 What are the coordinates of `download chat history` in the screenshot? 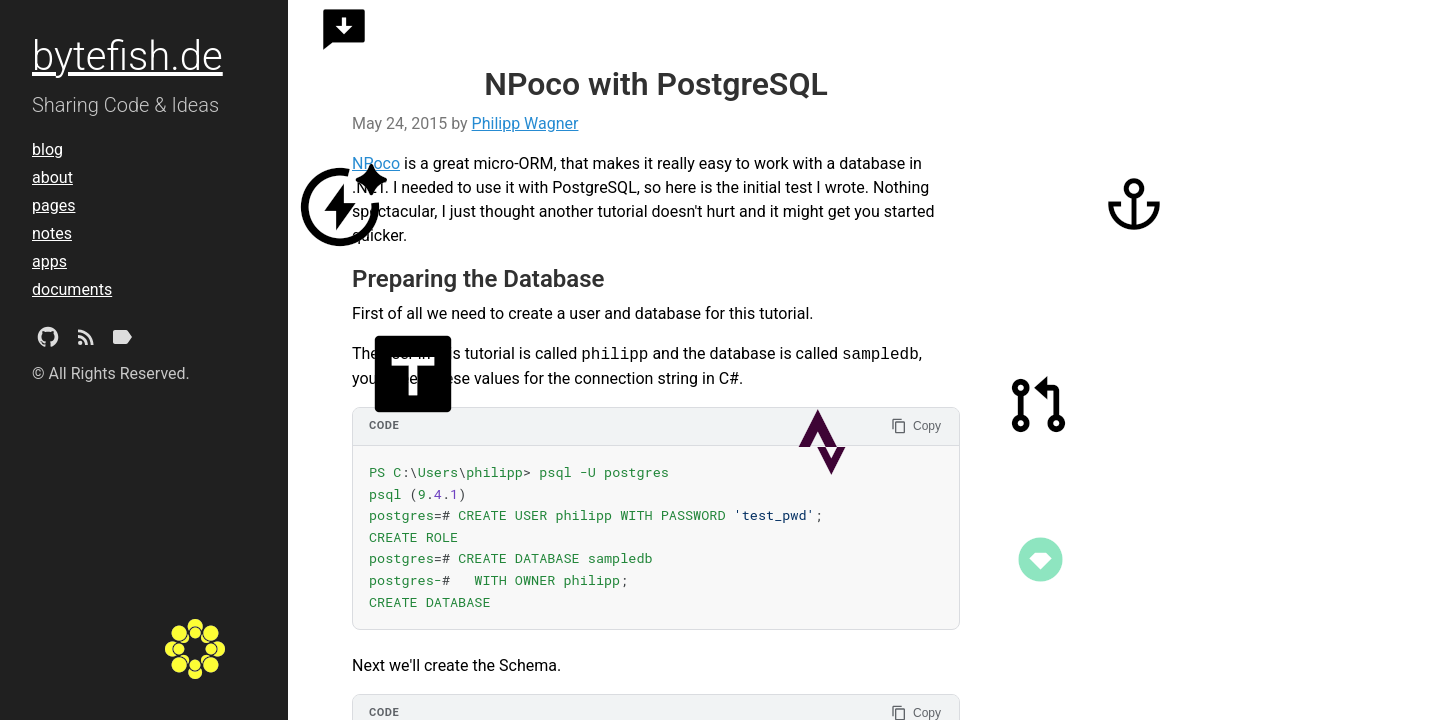 It's located at (344, 28).